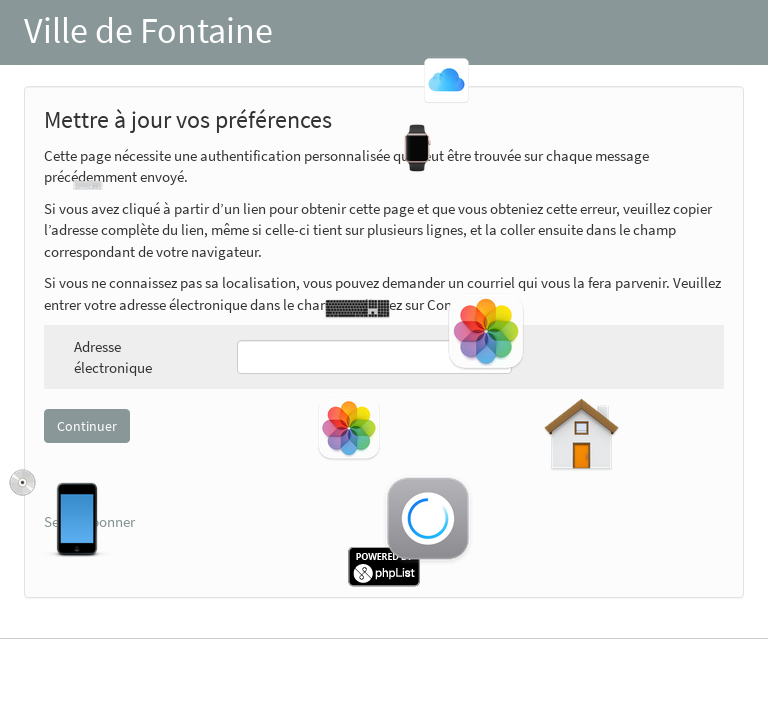 This screenshot has height=720, width=768. Describe the element at coordinates (486, 331) in the screenshot. I see `open the photos app` at that location.